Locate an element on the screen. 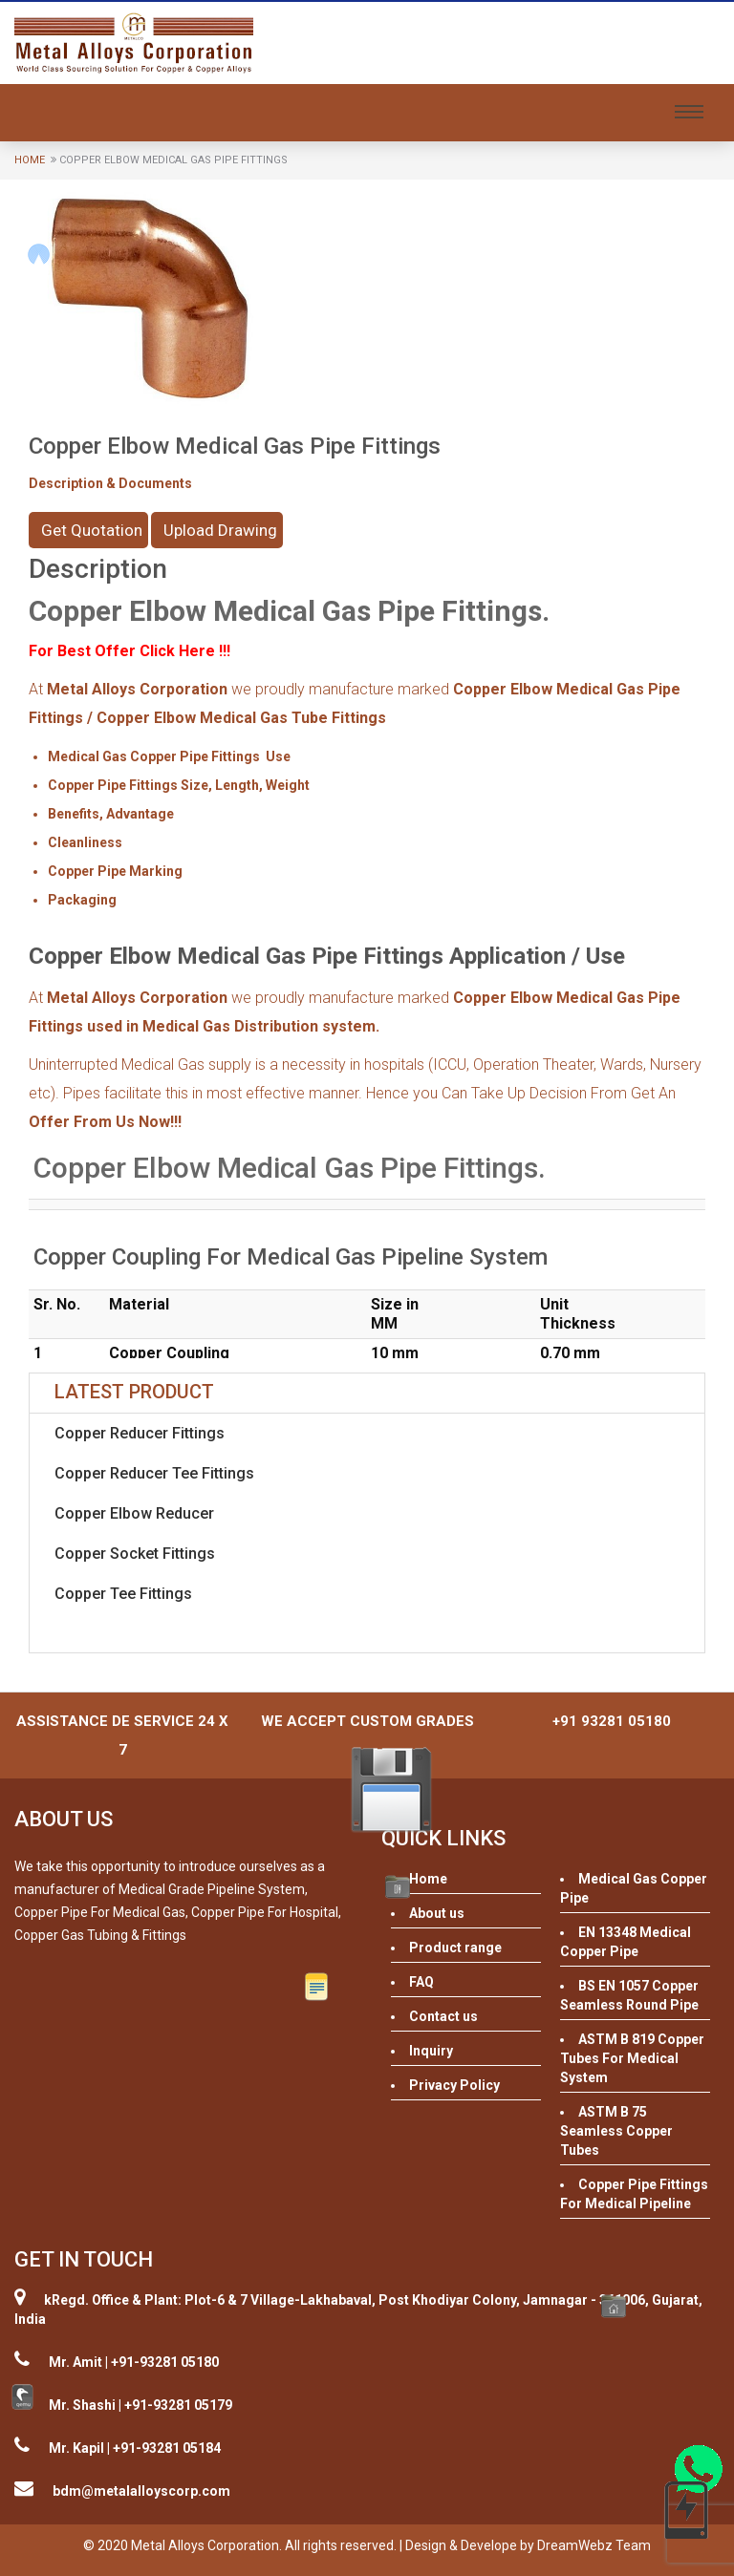  open the notes application is located at coordinates (316, 1987).